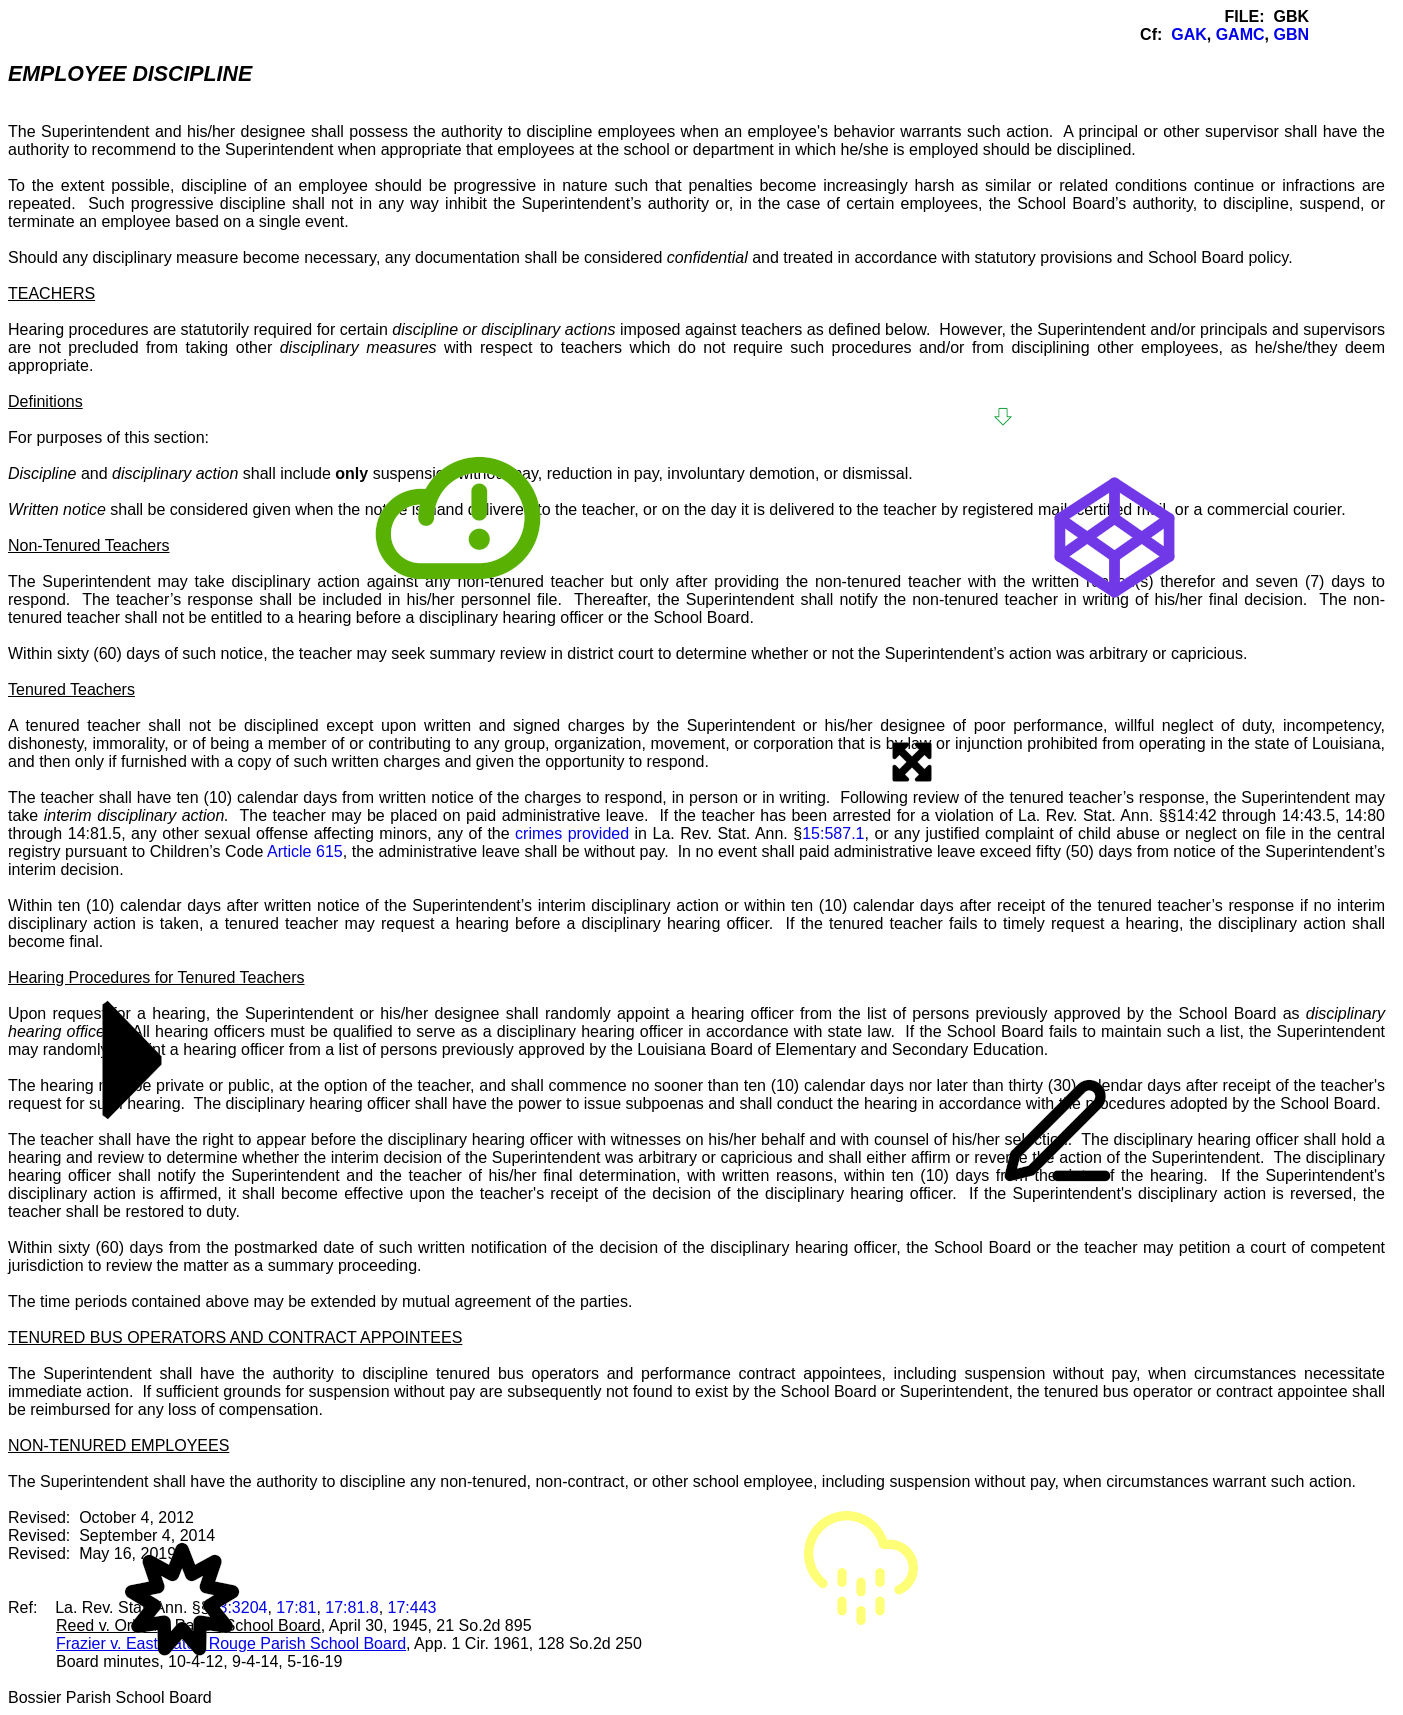 Image resolution: width=1403 pixels, height=1715 pixels. Describe the element at coordinates (1114, 537) in the screenshot. I see `open CodePen` at that location.